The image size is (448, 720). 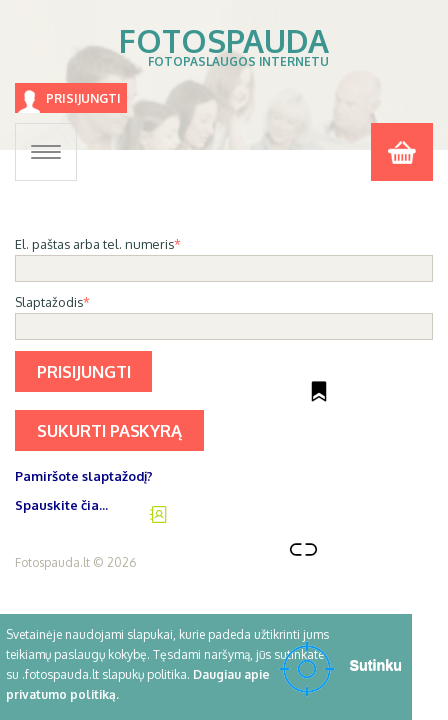 I want to click on save this item for later, so click(x=319, y=391).